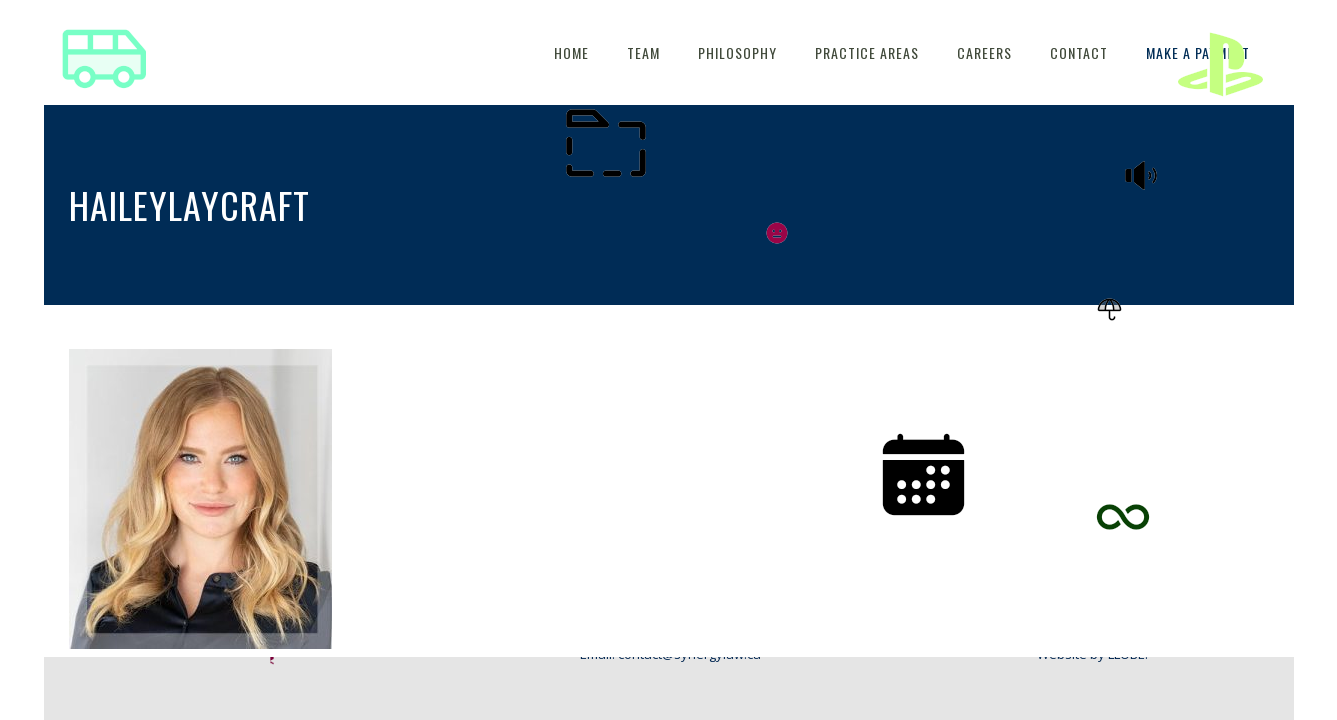  I want to click on playstation app or service, so click(1220, 64).